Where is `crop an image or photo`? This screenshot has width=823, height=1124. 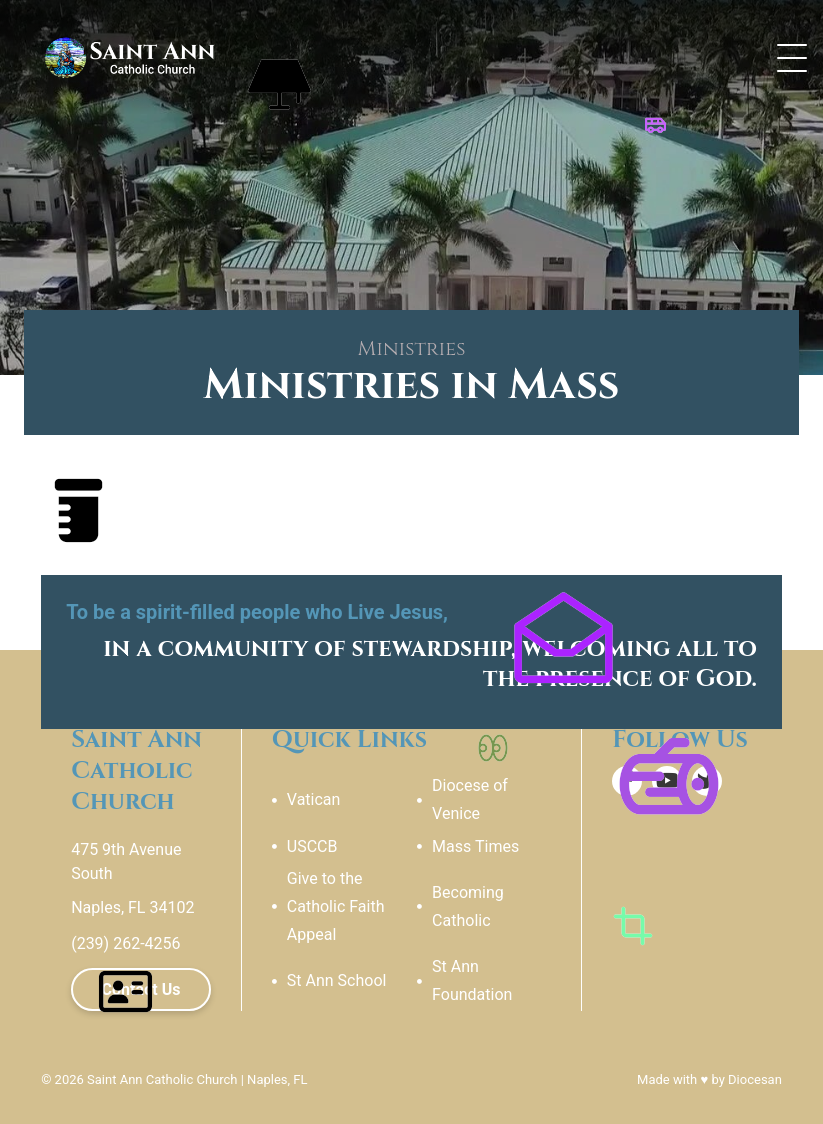 crop an image or photo is located at coordinates (633, 926).